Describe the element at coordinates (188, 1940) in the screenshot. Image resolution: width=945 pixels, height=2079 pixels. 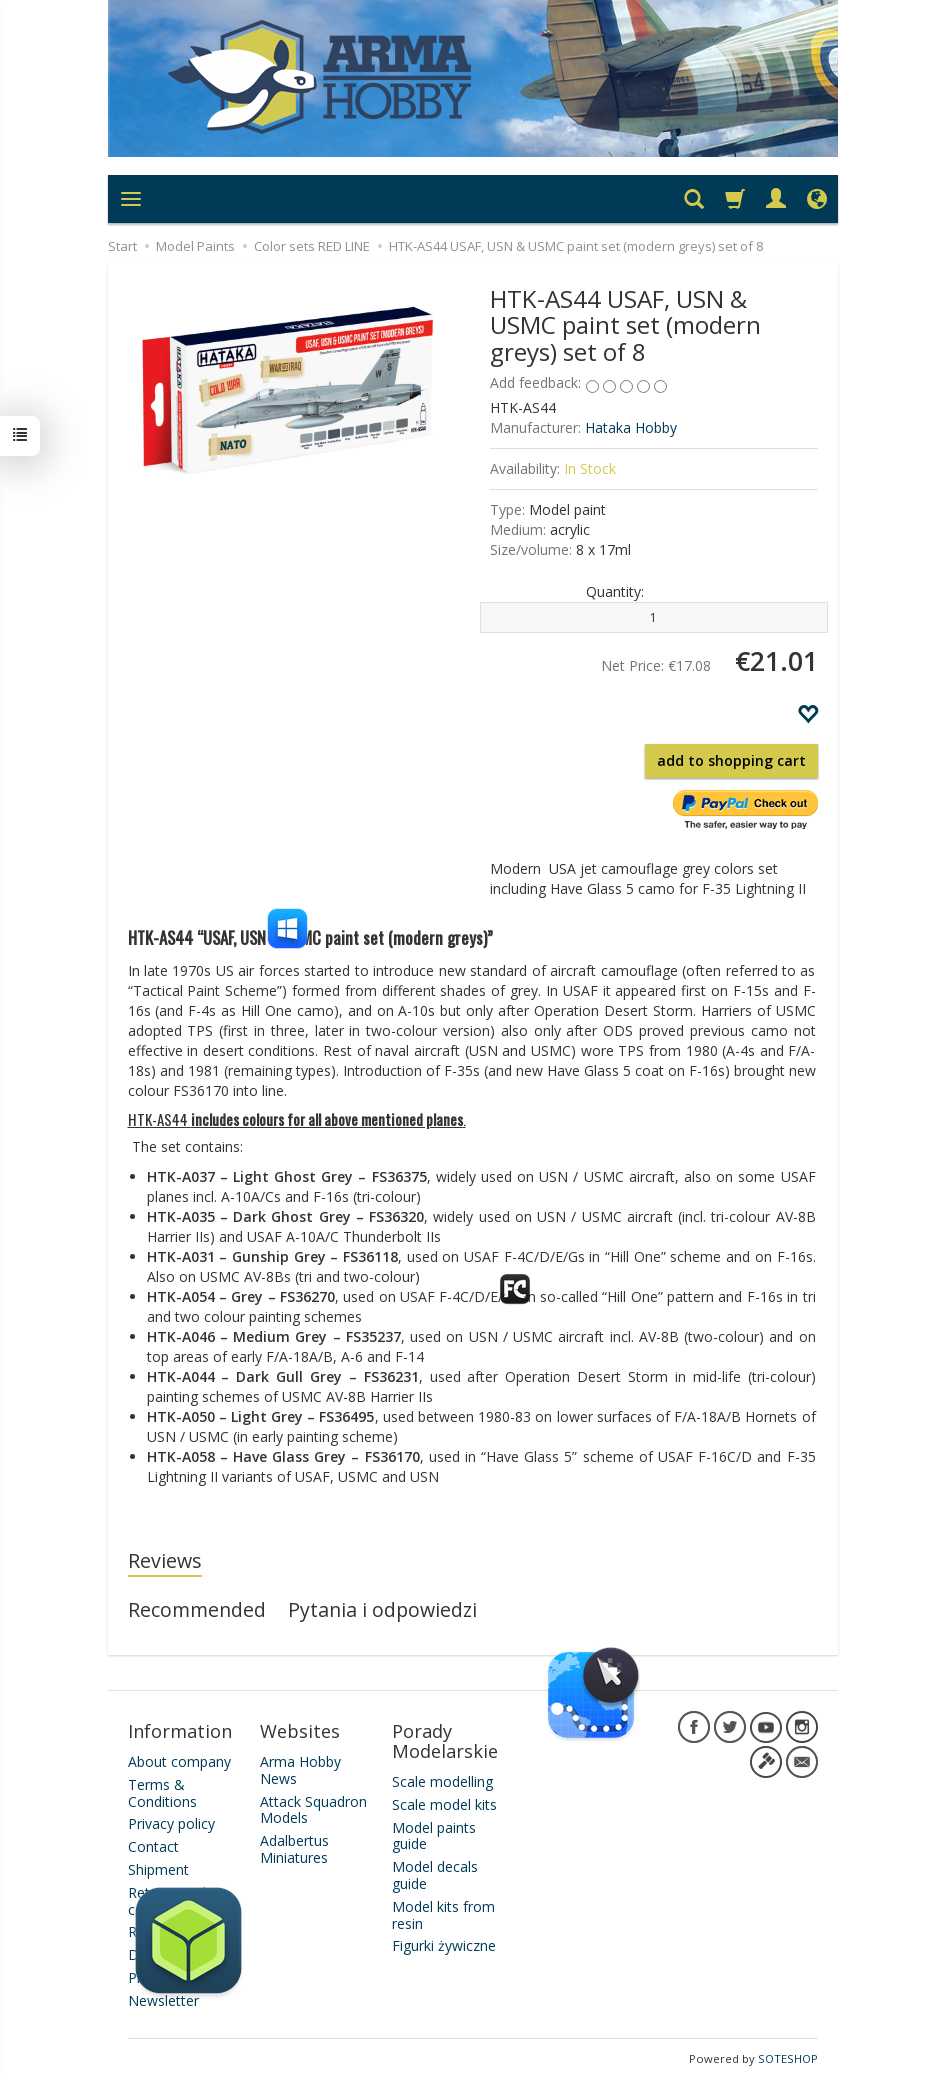
I see `open balenaEtcher to flash OS images` at that location.